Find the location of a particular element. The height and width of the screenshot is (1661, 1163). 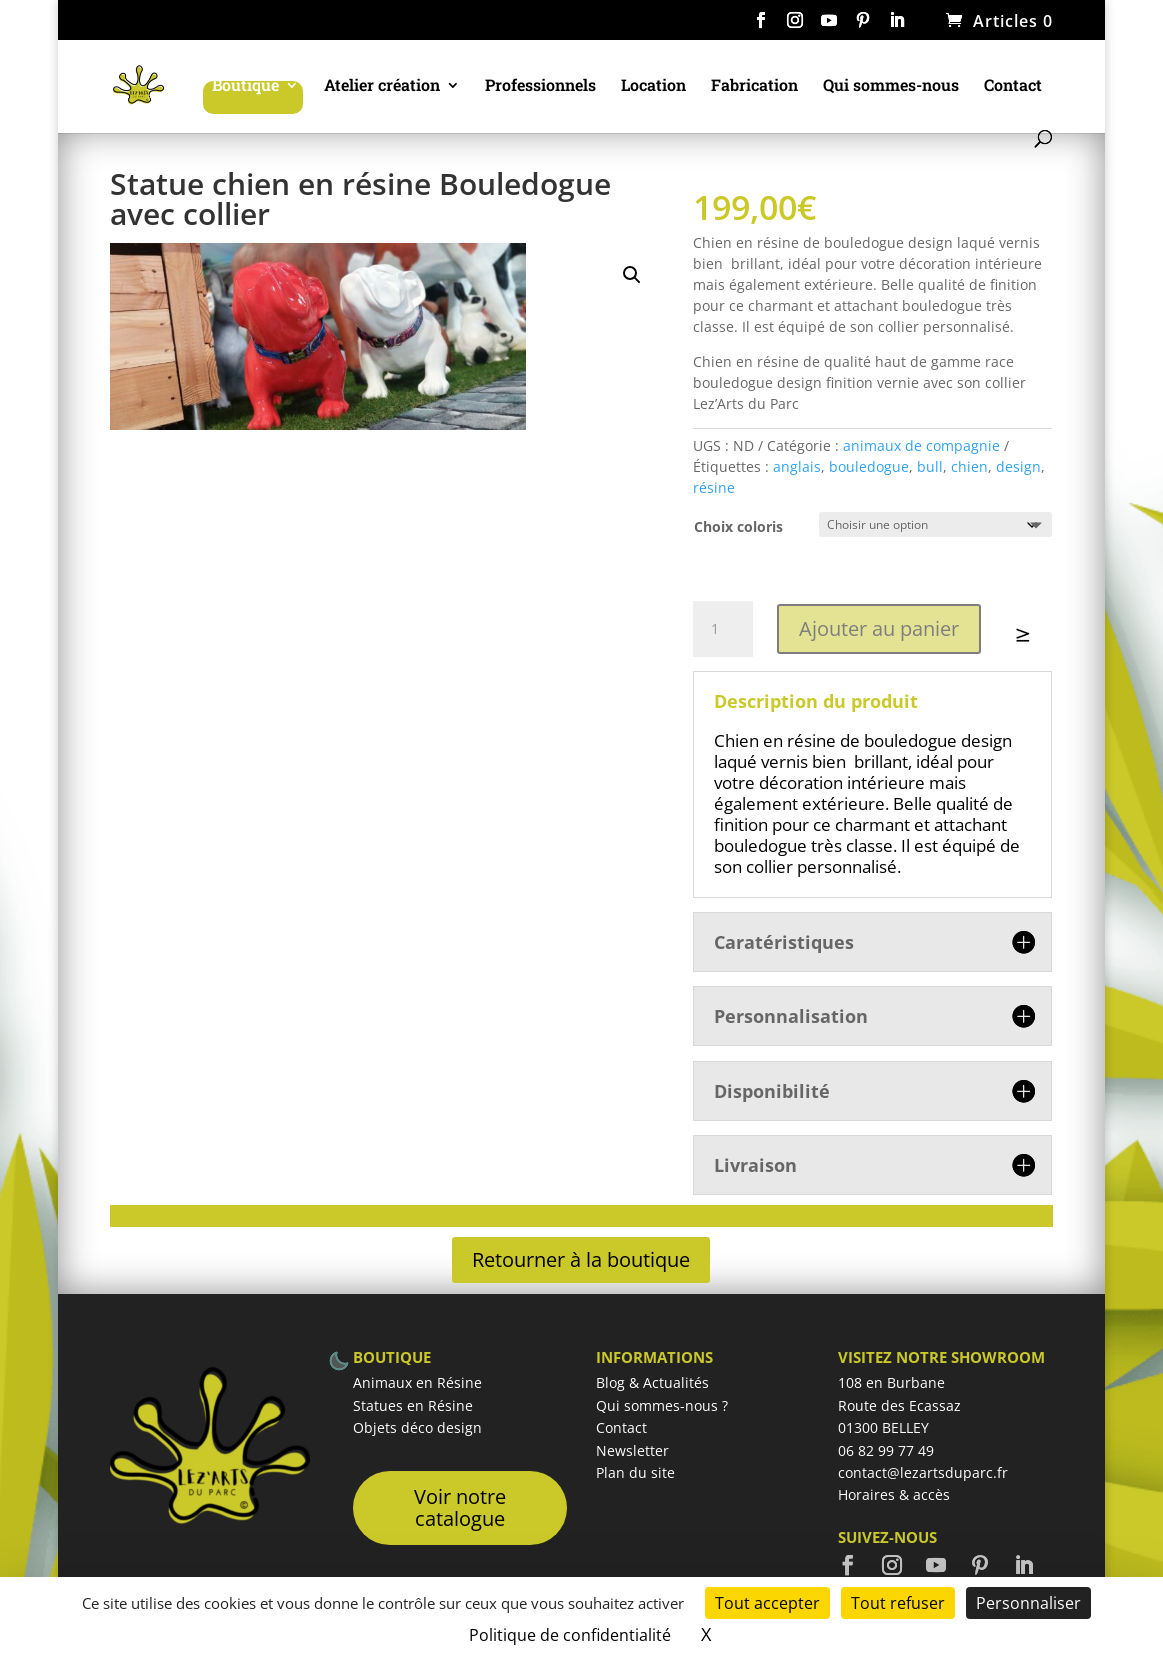

toggle dark mode or night theme is located at coordinates (338, 1361).